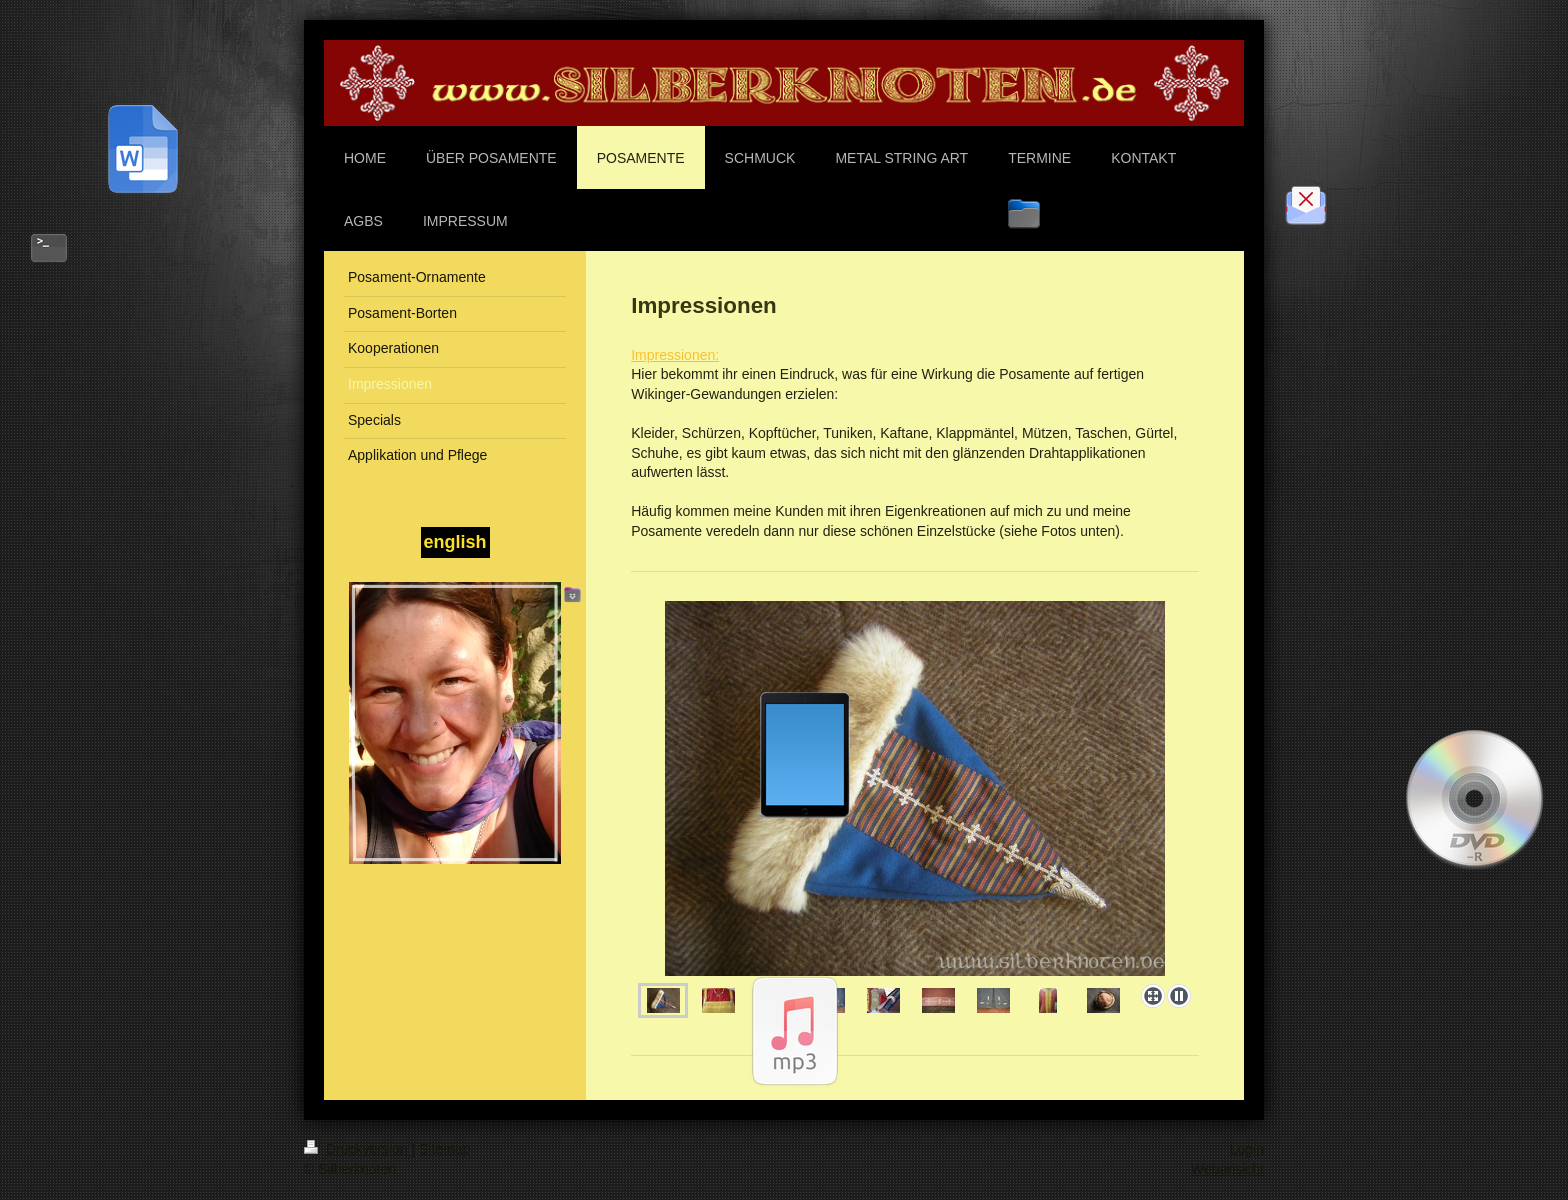 The width and height of the screenshot is (1568, 1200). What do you see at coordinates (143, 149) in the screenshot?
I see `microsoft word document file` at bounding box center [143, 149].